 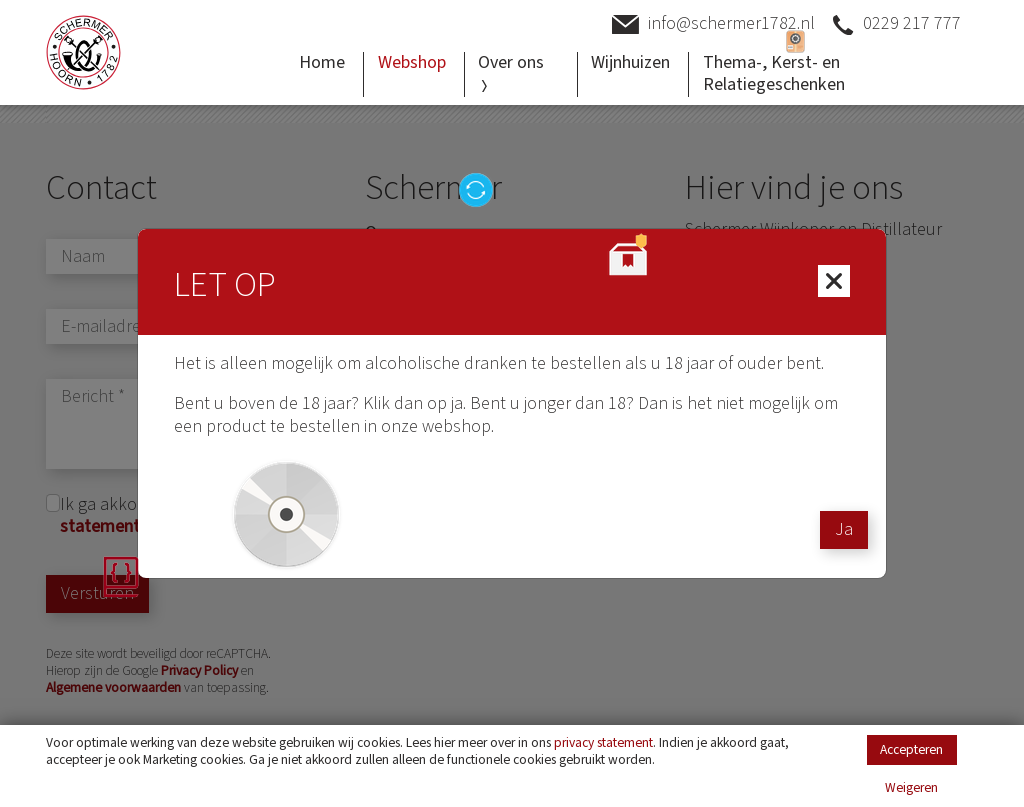 I want to click on security updates are available for your system, so click(x=628, y=254).